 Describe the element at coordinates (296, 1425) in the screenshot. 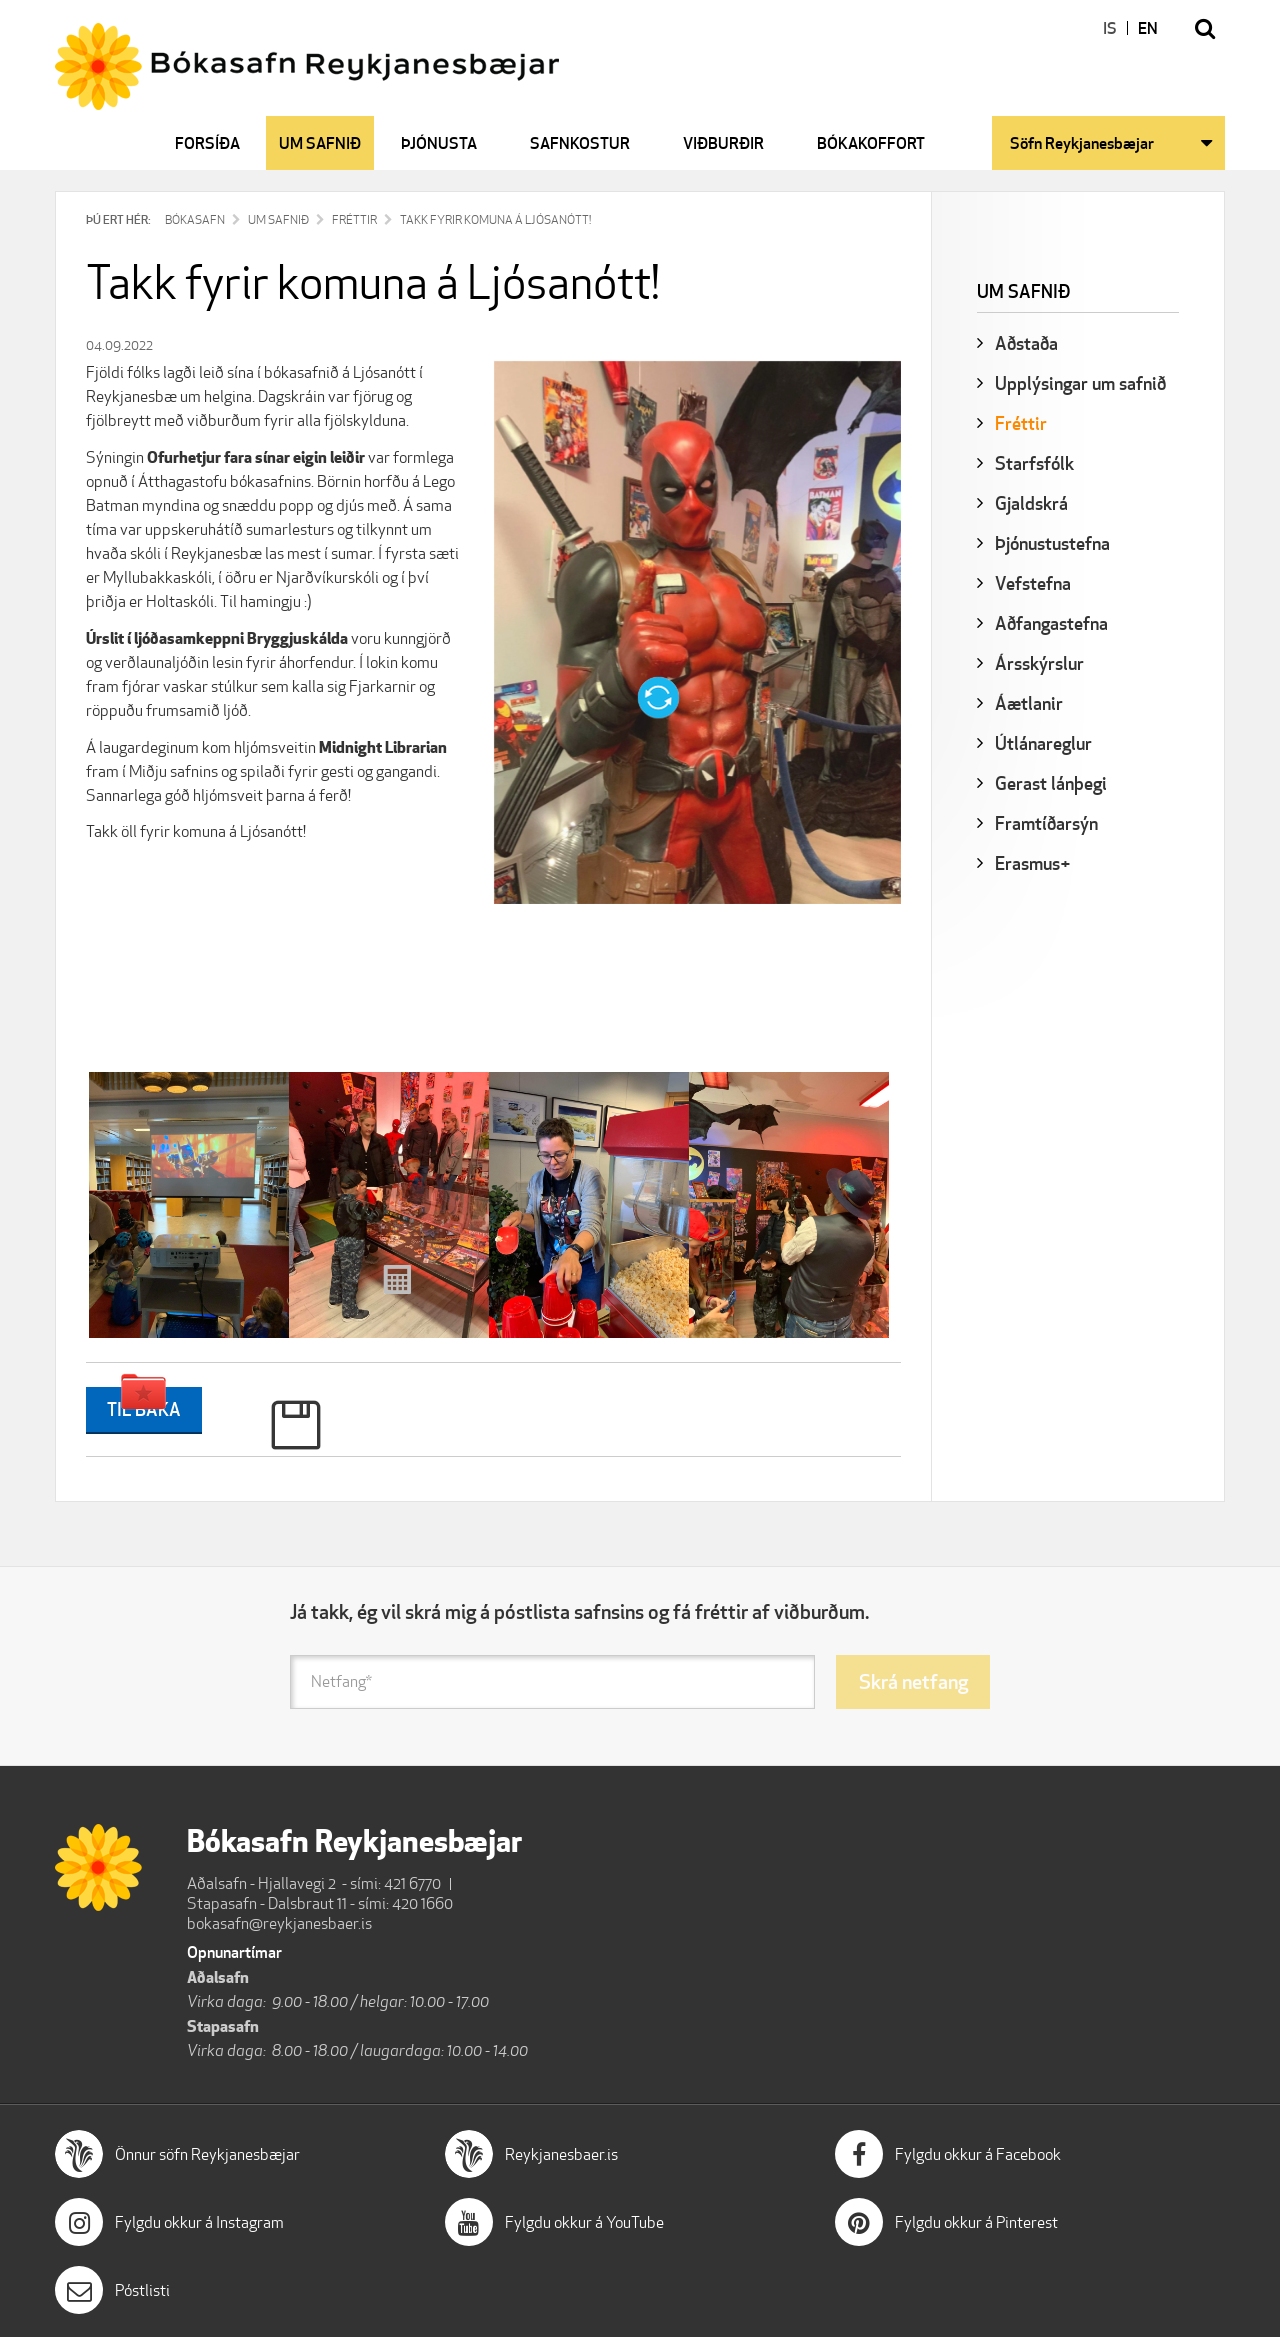

I see `save file to disk` at that location.